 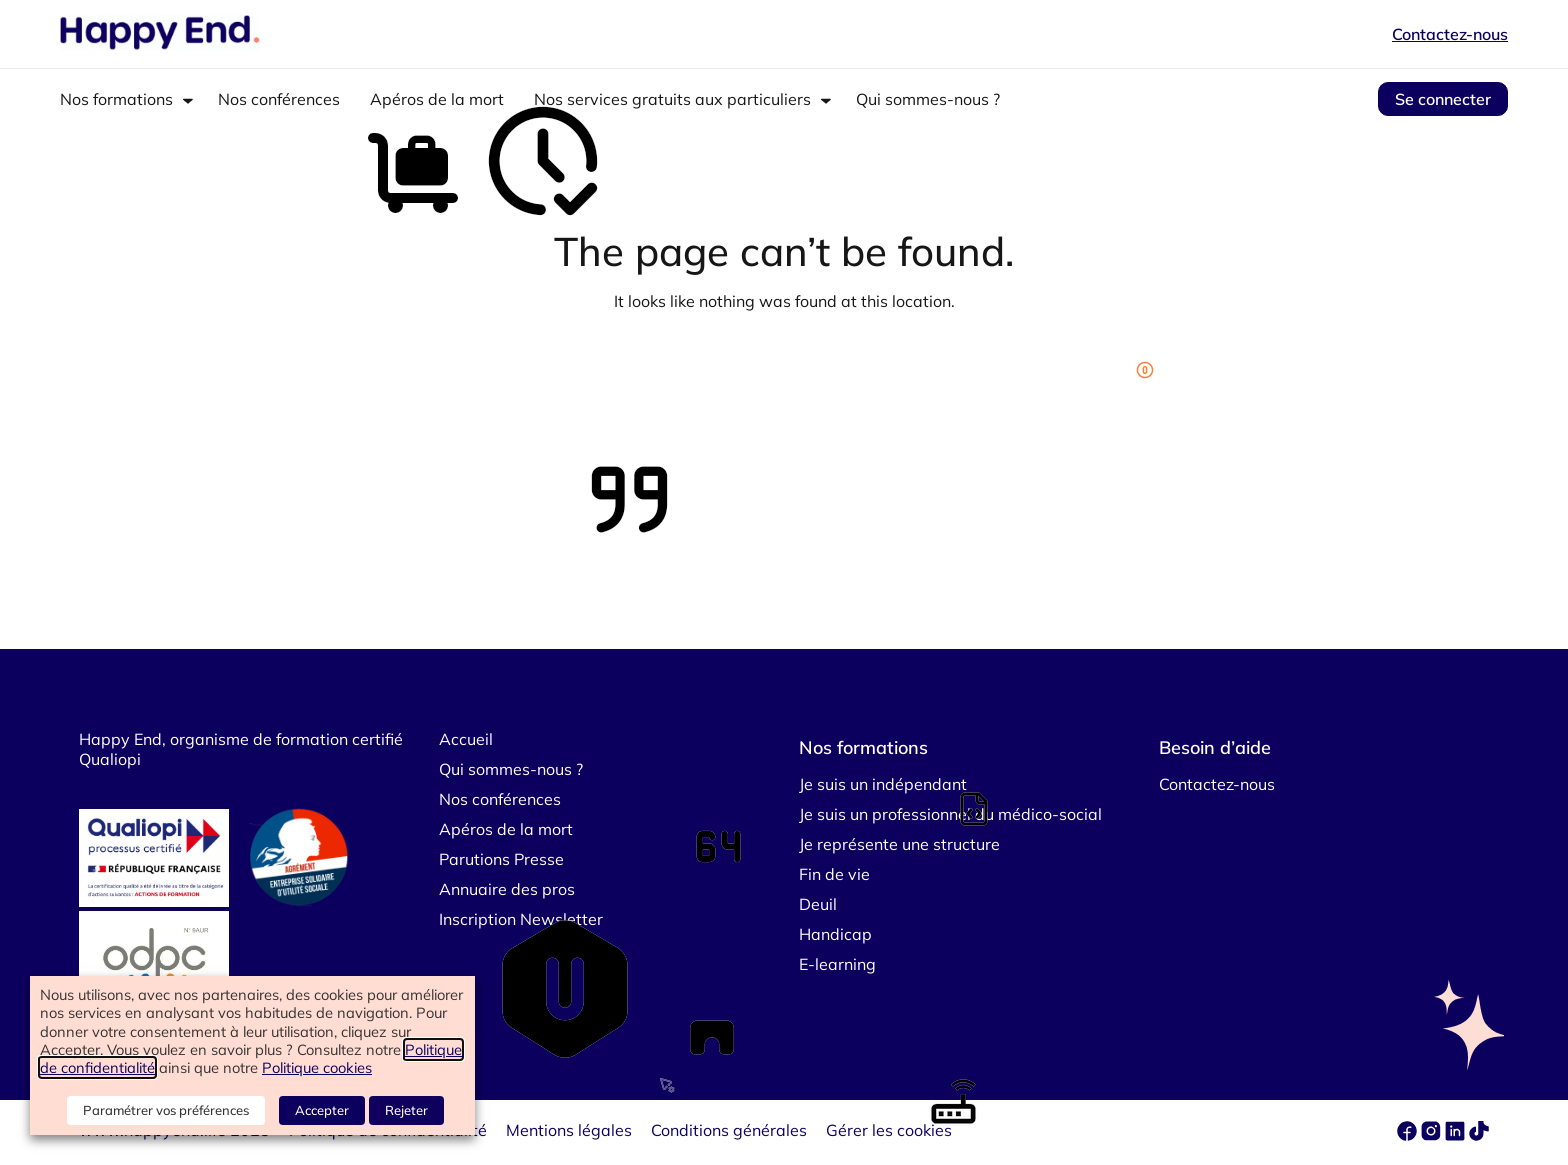 I want to click on indicates an "O" option or selection in a multiple choice interface, so click(x=1145, y=370).